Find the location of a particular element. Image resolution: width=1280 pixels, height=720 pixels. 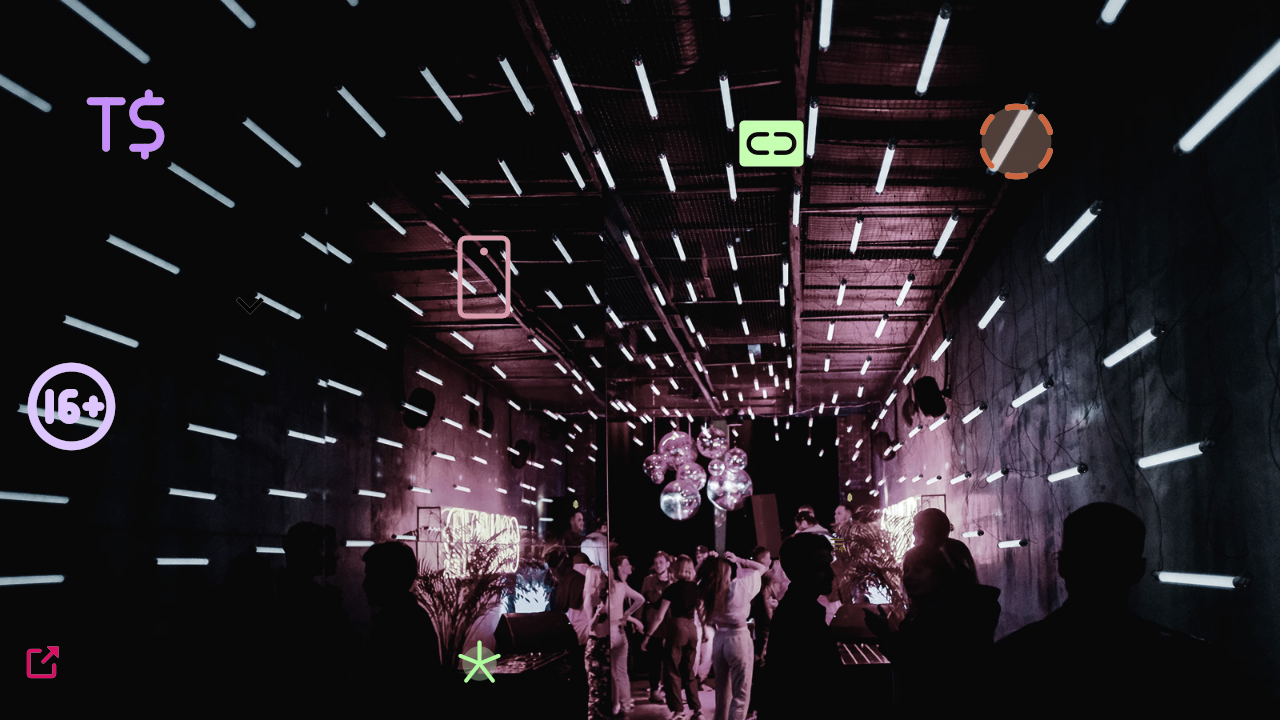

indicates content rated for ages 16 and older is located at coordinates (71, 406).